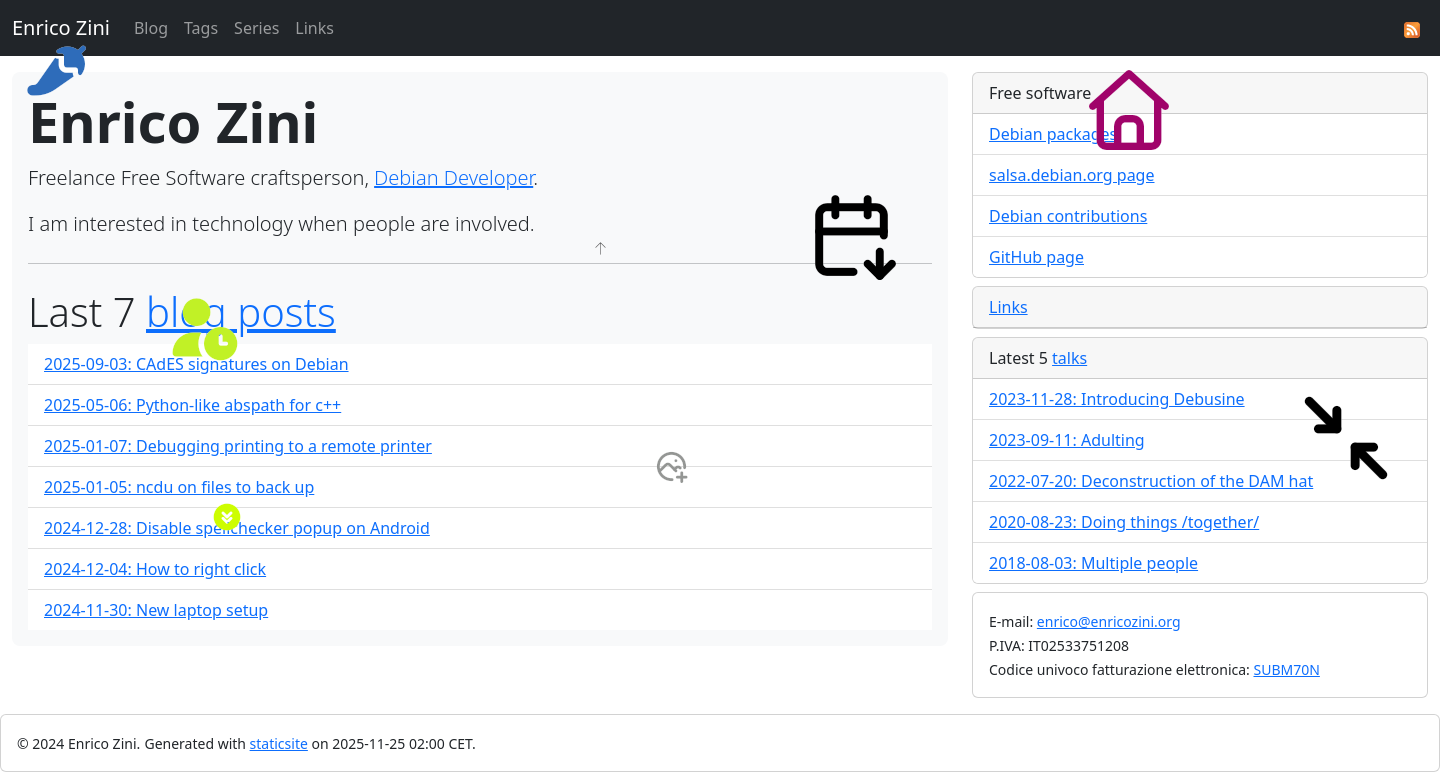  Describe the element at coordinates (600, 248) in the screenshot. I see `scroll to top of page` at that location.